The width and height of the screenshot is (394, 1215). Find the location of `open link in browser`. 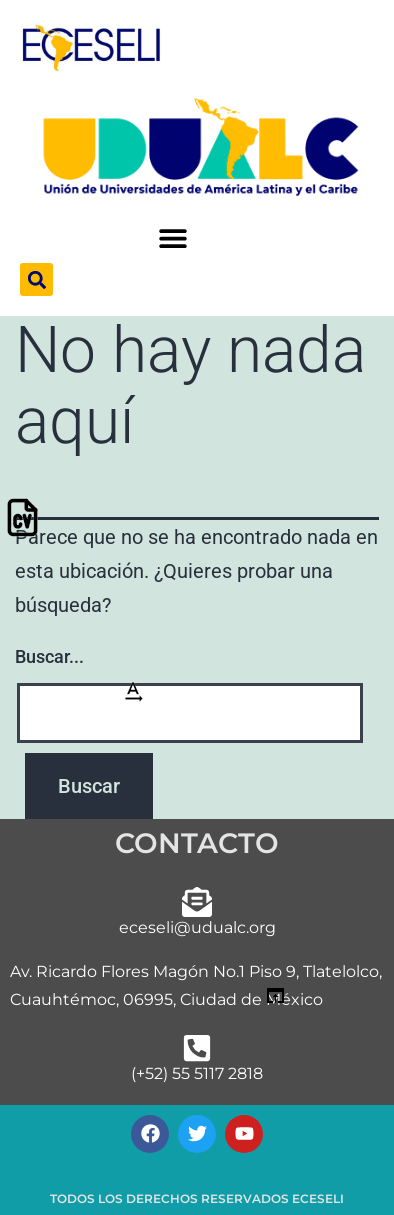

open link in browser is located at coordinates (275, 995).